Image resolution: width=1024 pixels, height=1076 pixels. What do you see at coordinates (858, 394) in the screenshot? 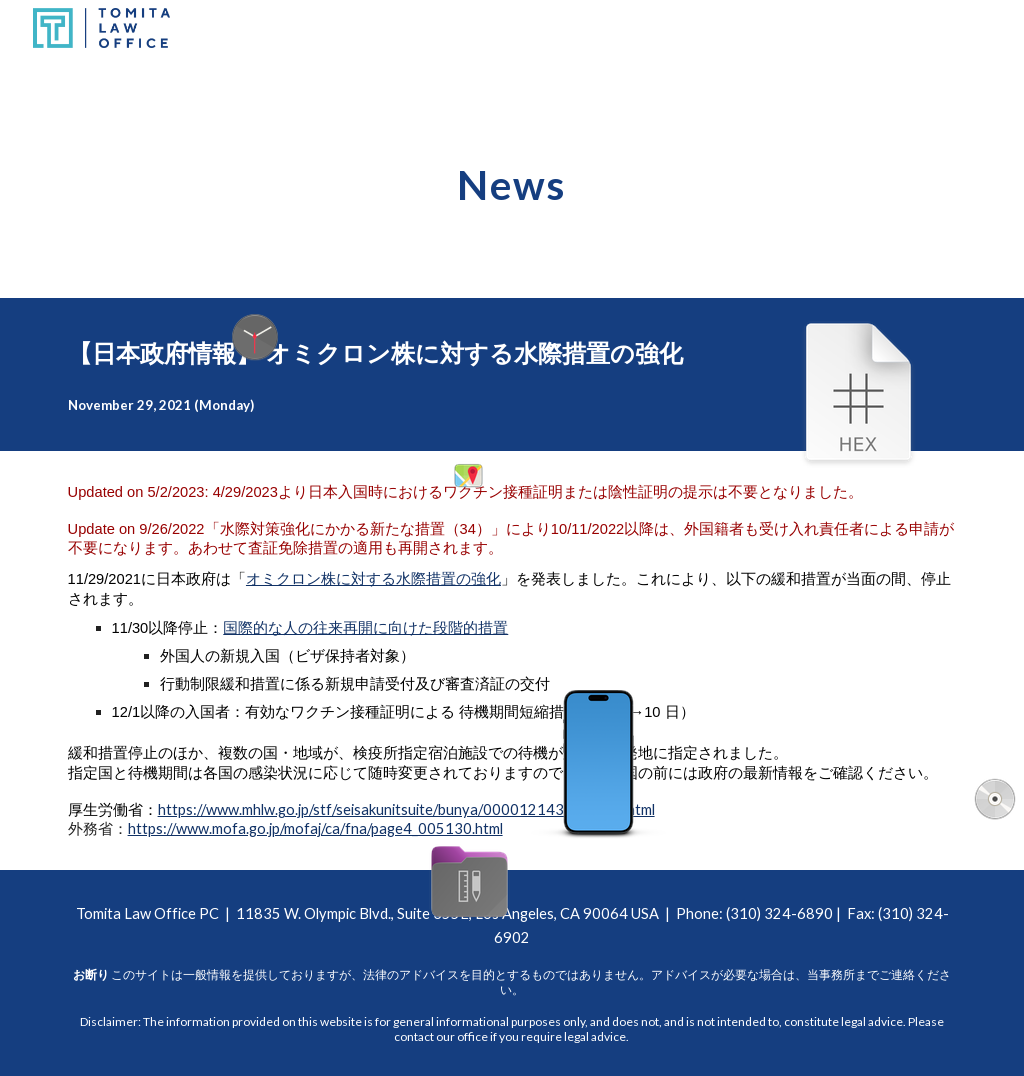
I see `open a hexadecimal data file` at bounding box center [858, 394].